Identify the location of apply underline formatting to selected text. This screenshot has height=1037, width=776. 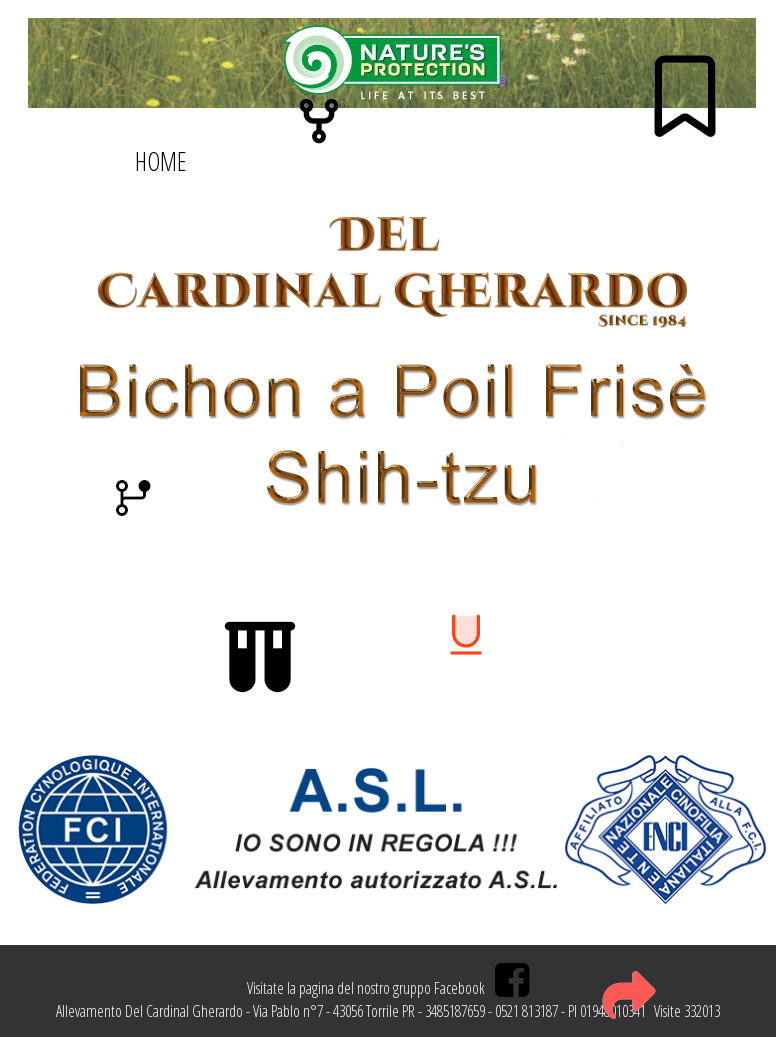
(466, 632).